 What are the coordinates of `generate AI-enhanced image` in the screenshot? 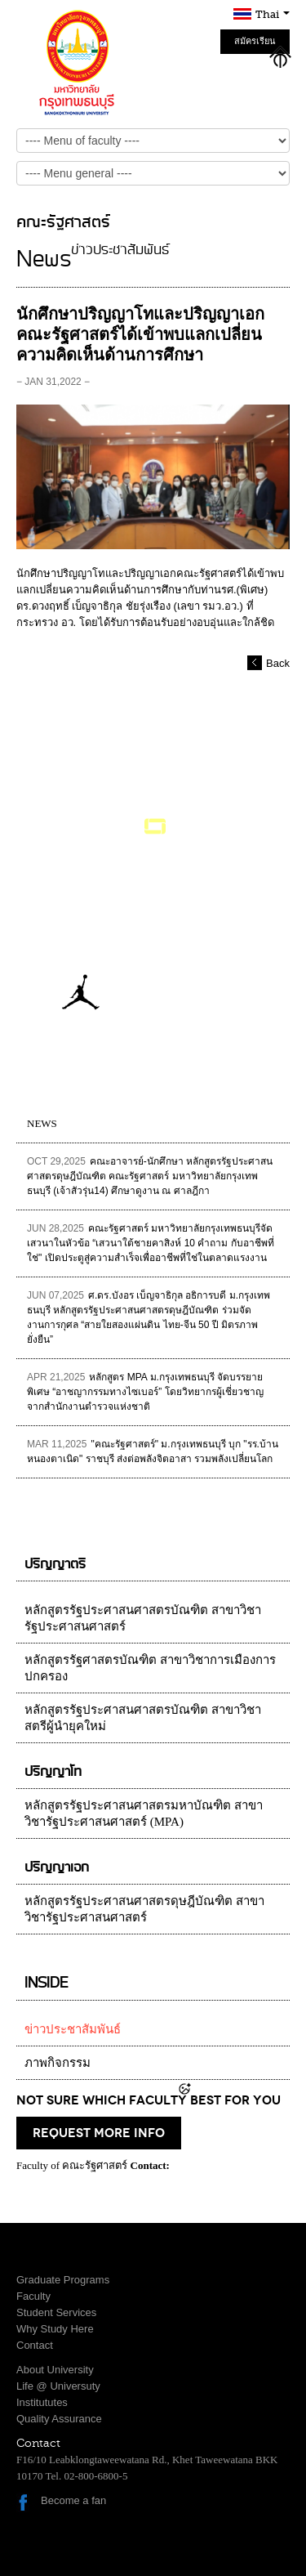 It's located at (184, 2089).